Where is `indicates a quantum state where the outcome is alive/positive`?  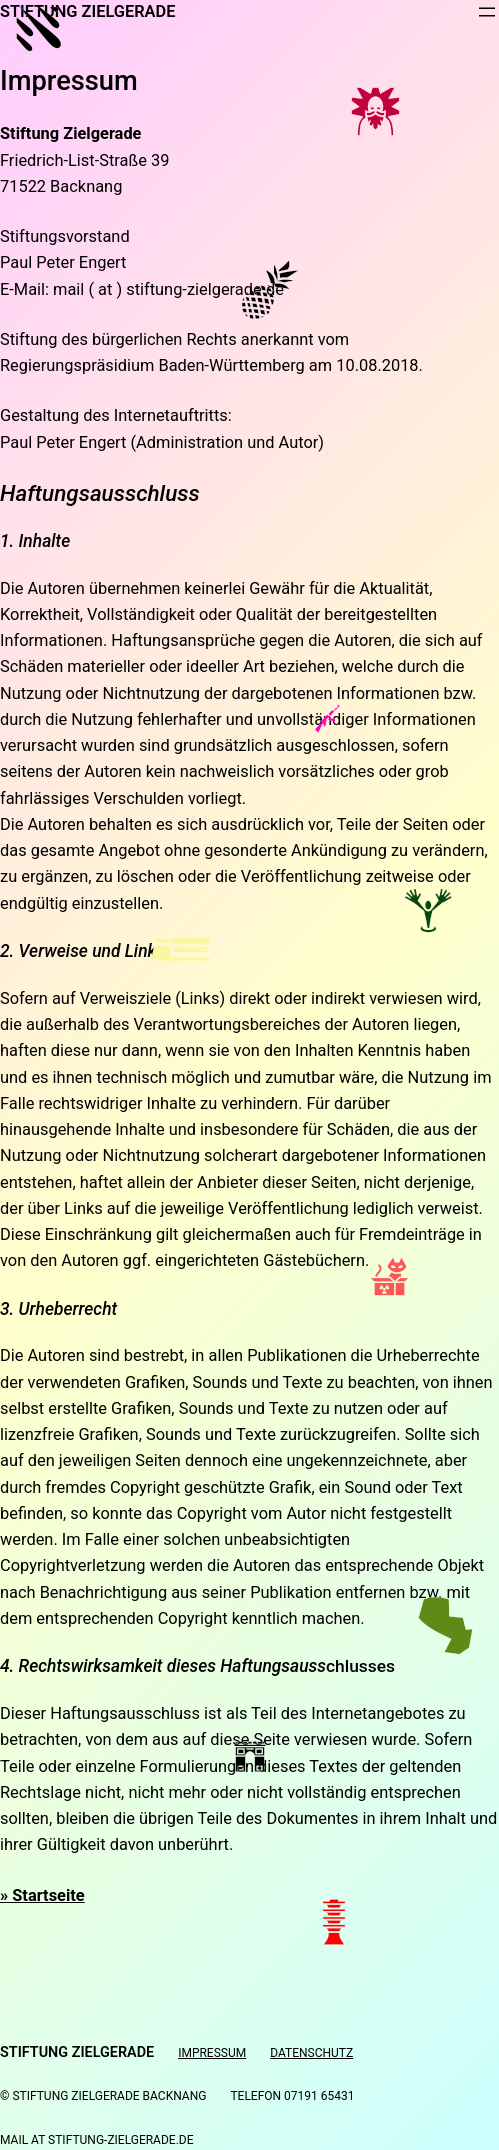 indicates a quantum state where the outcome is alive/positive is located at coordinates (389, 1276).